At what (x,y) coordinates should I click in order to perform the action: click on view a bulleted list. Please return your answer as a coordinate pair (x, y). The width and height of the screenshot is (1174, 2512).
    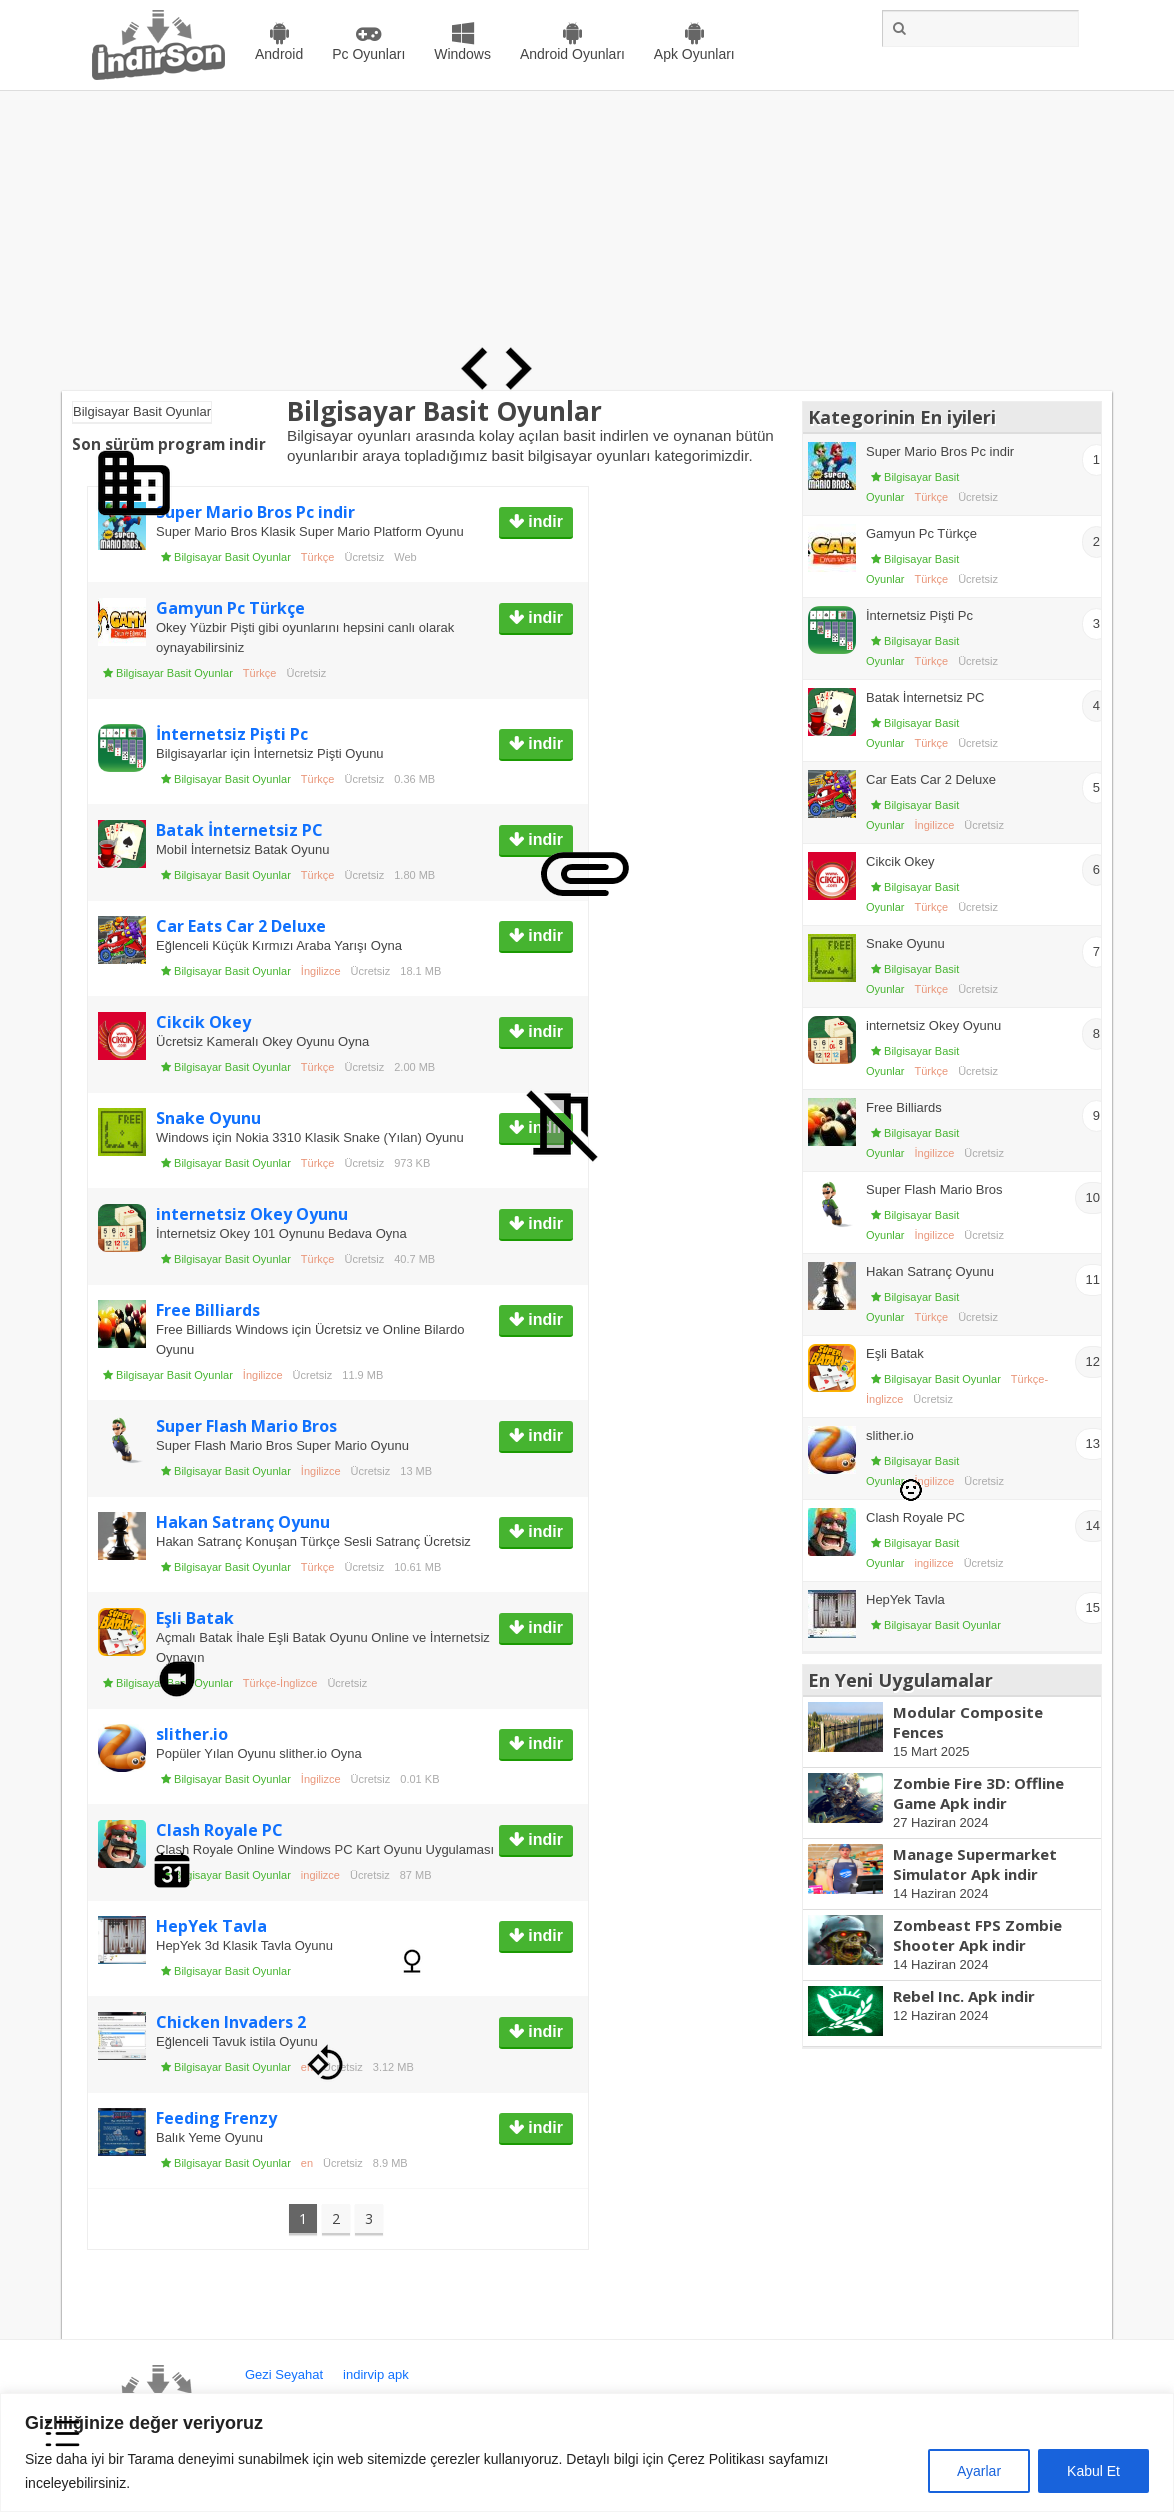
    Looking at the image, I should click on (62, 2433).